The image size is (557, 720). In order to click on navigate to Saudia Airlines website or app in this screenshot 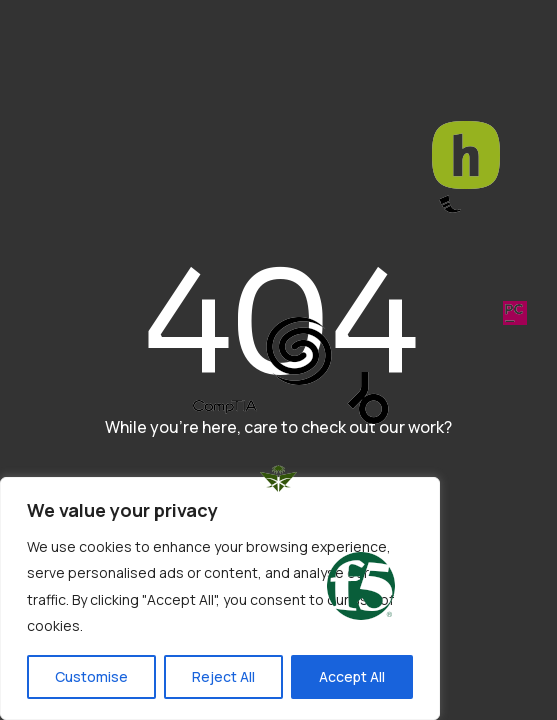, I will do `click(278, 478)`.